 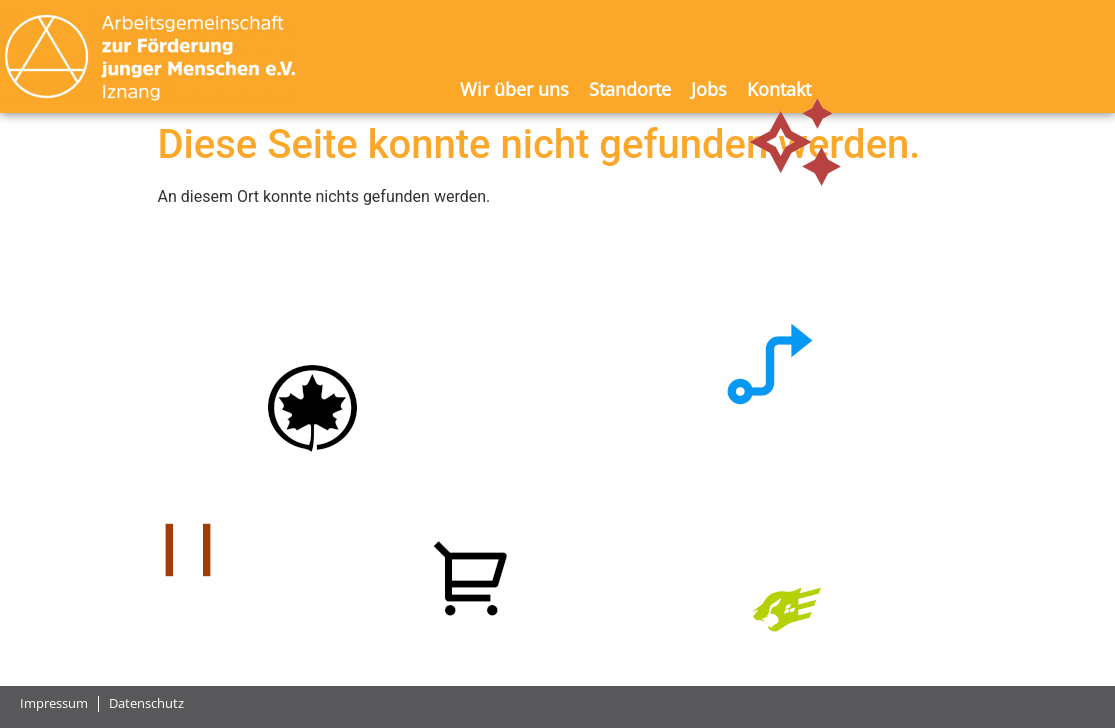 What do you see at coordinates (770, 366) in the screenshot?
I see `get directions or navigation guidance` at bounding box center [770, 366].